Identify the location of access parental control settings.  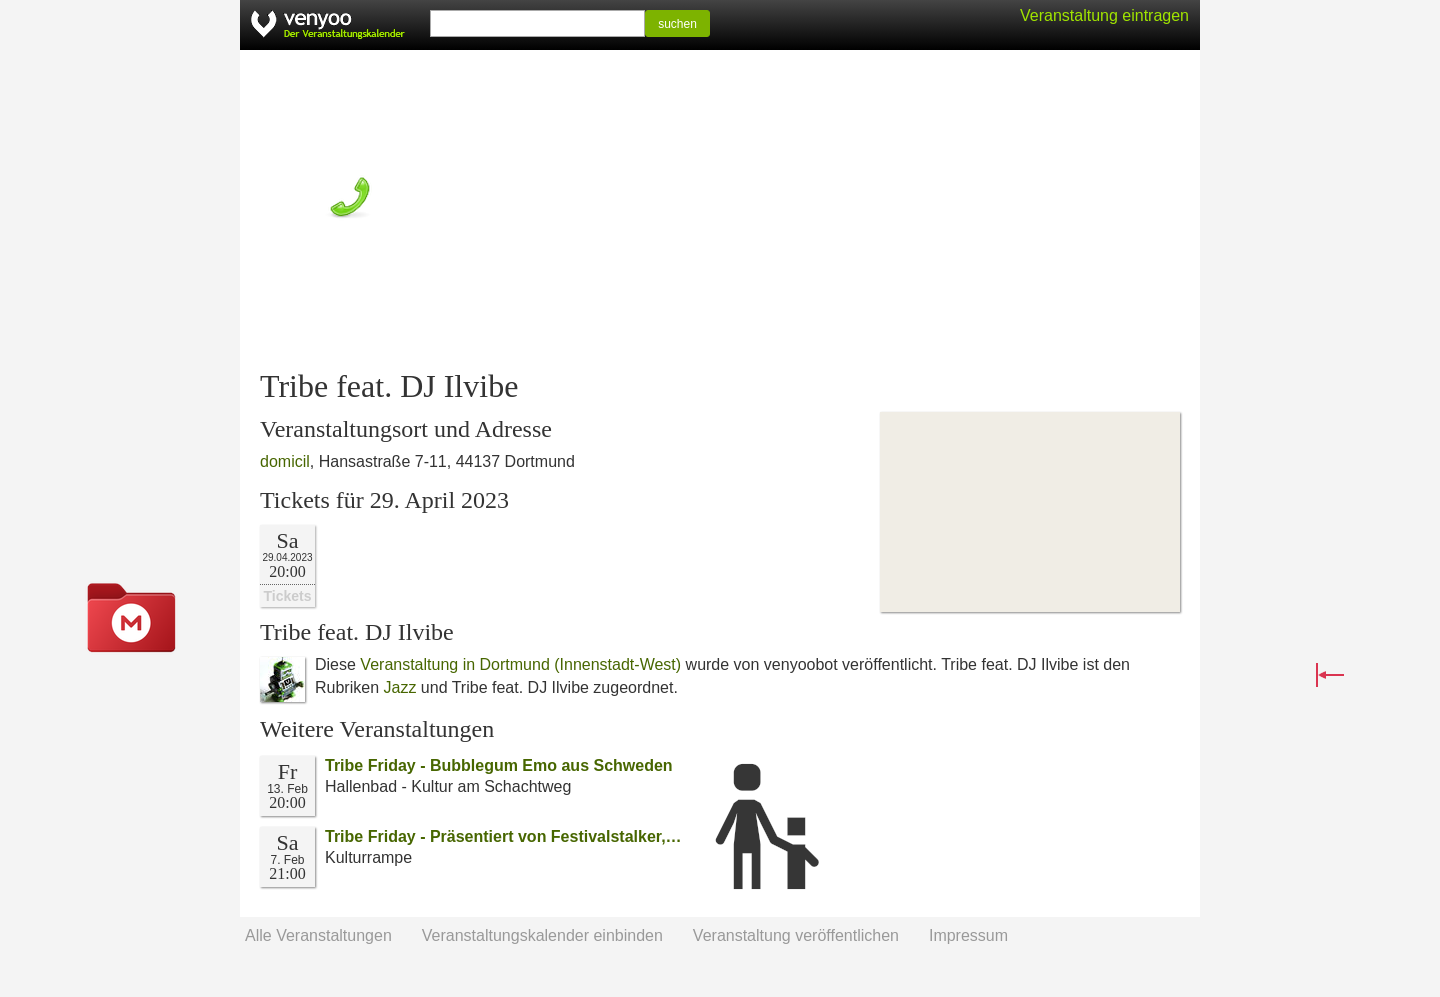
(769, 826).